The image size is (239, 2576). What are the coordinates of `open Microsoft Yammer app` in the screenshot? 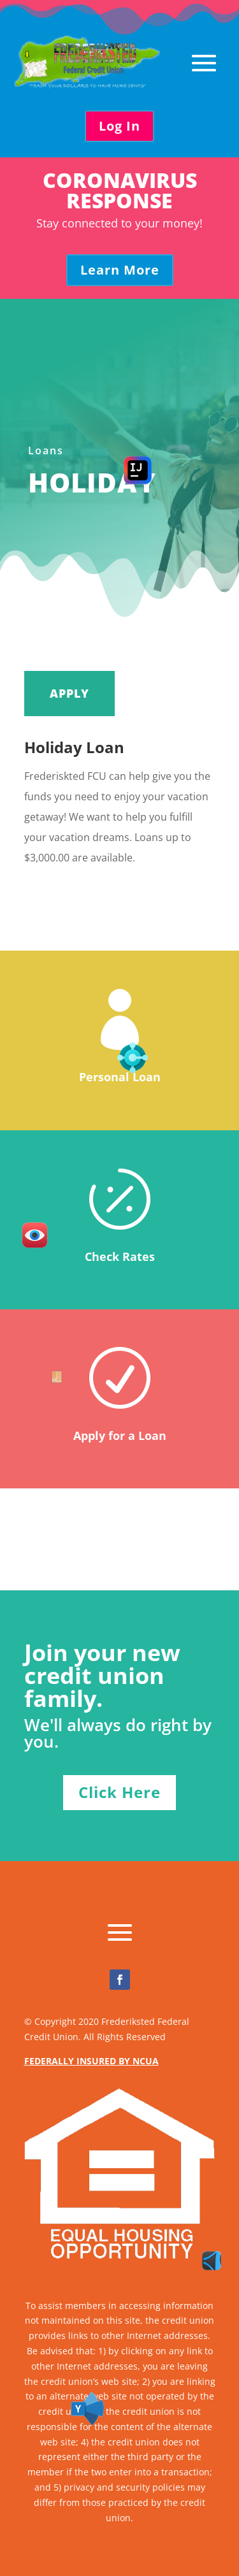 It's located at (87, 2408).